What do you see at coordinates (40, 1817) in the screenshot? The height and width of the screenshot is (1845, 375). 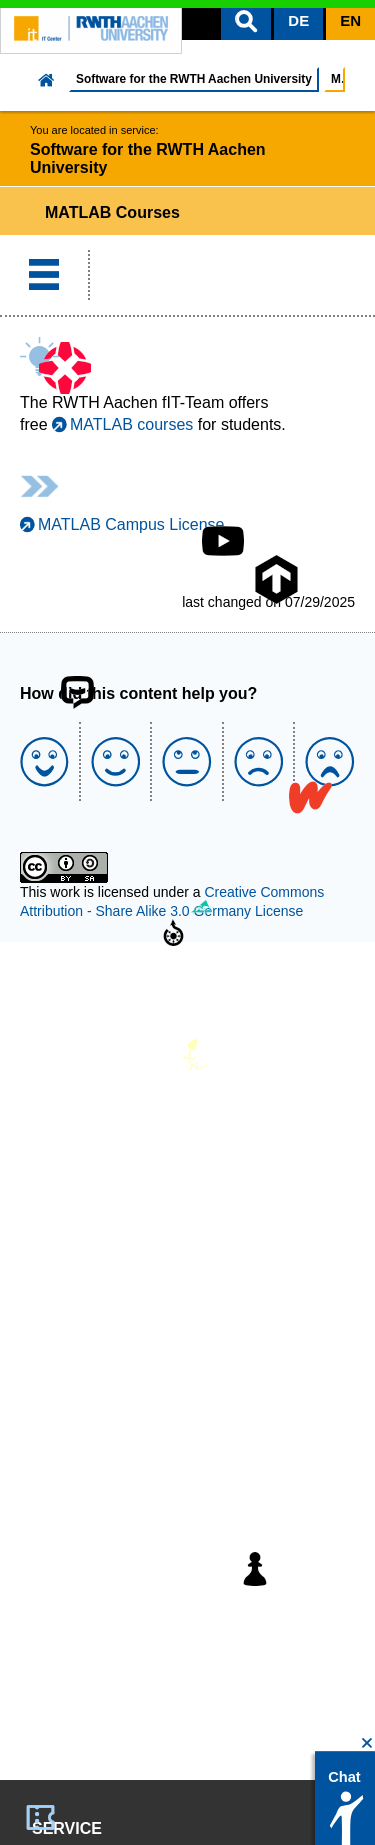 I see `view available coupons or discounts` at bounding box center [40, 1817].